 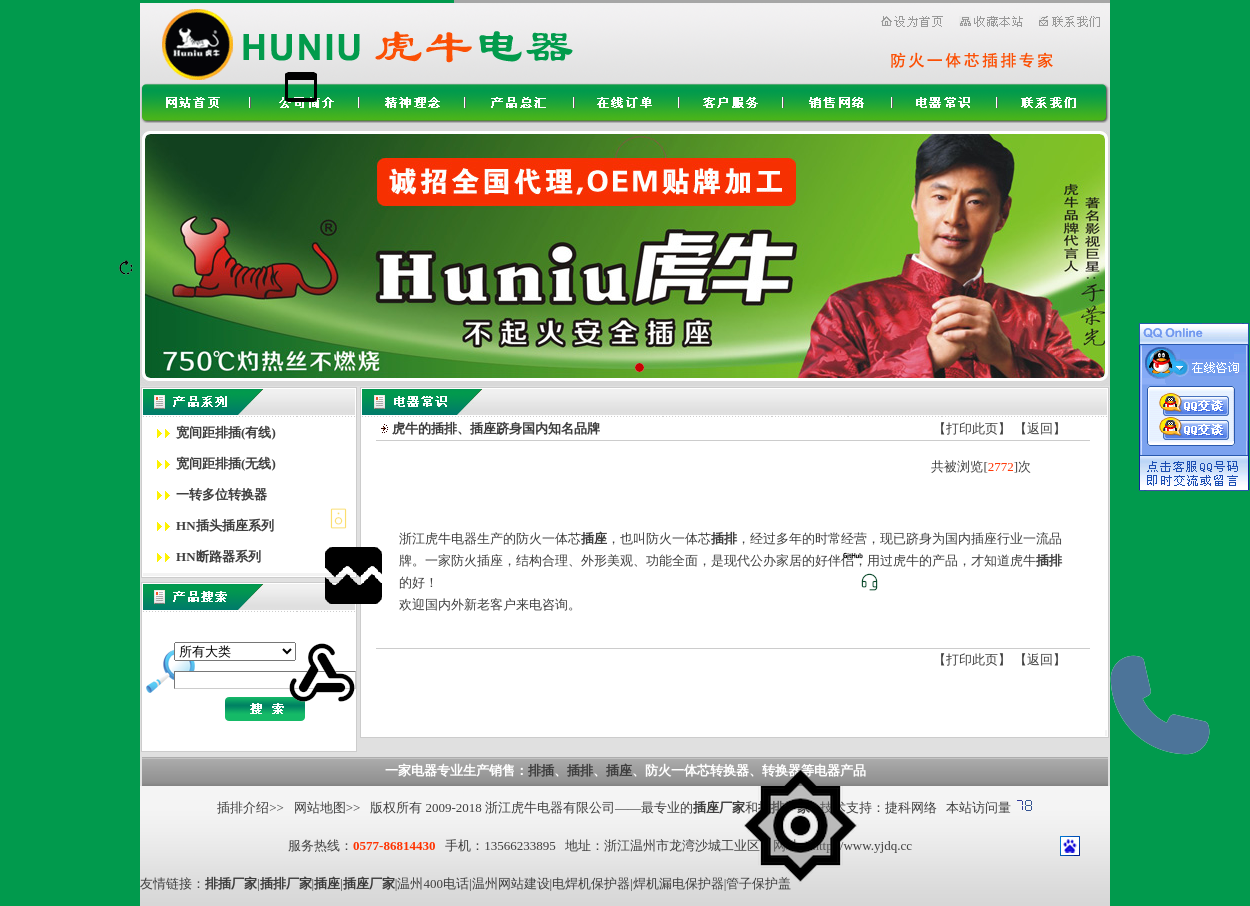 What do you see at coordinates (301, 87) in the screenshot?
I see `open a web browser or webpage` at bounding box center [301, 87].